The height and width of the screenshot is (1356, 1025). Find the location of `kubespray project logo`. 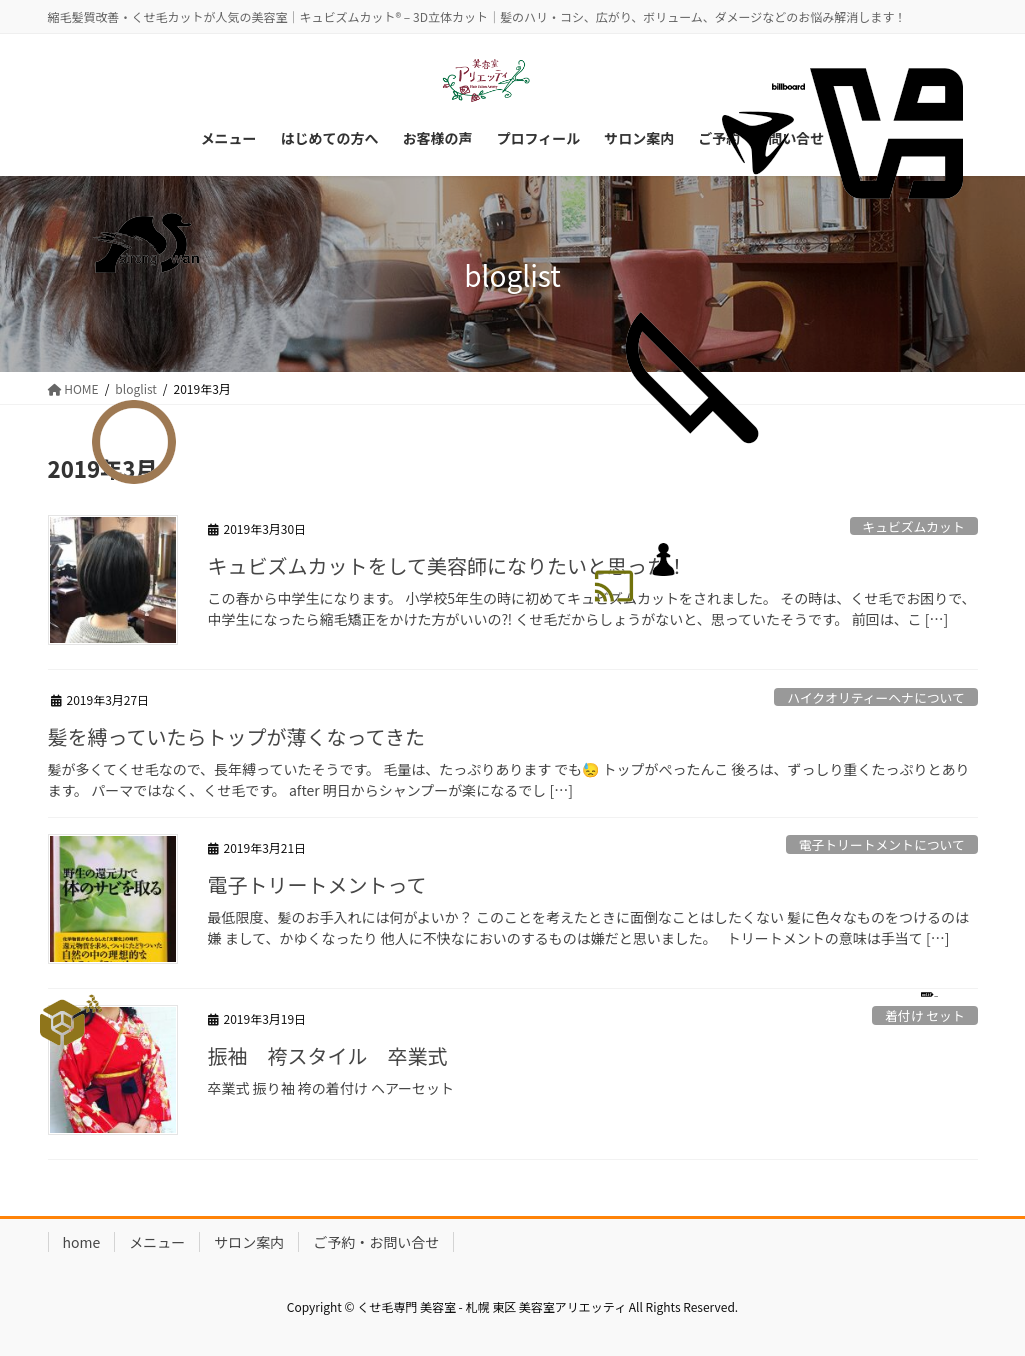

kubespray project logo is located at coordinates (71, 1020).